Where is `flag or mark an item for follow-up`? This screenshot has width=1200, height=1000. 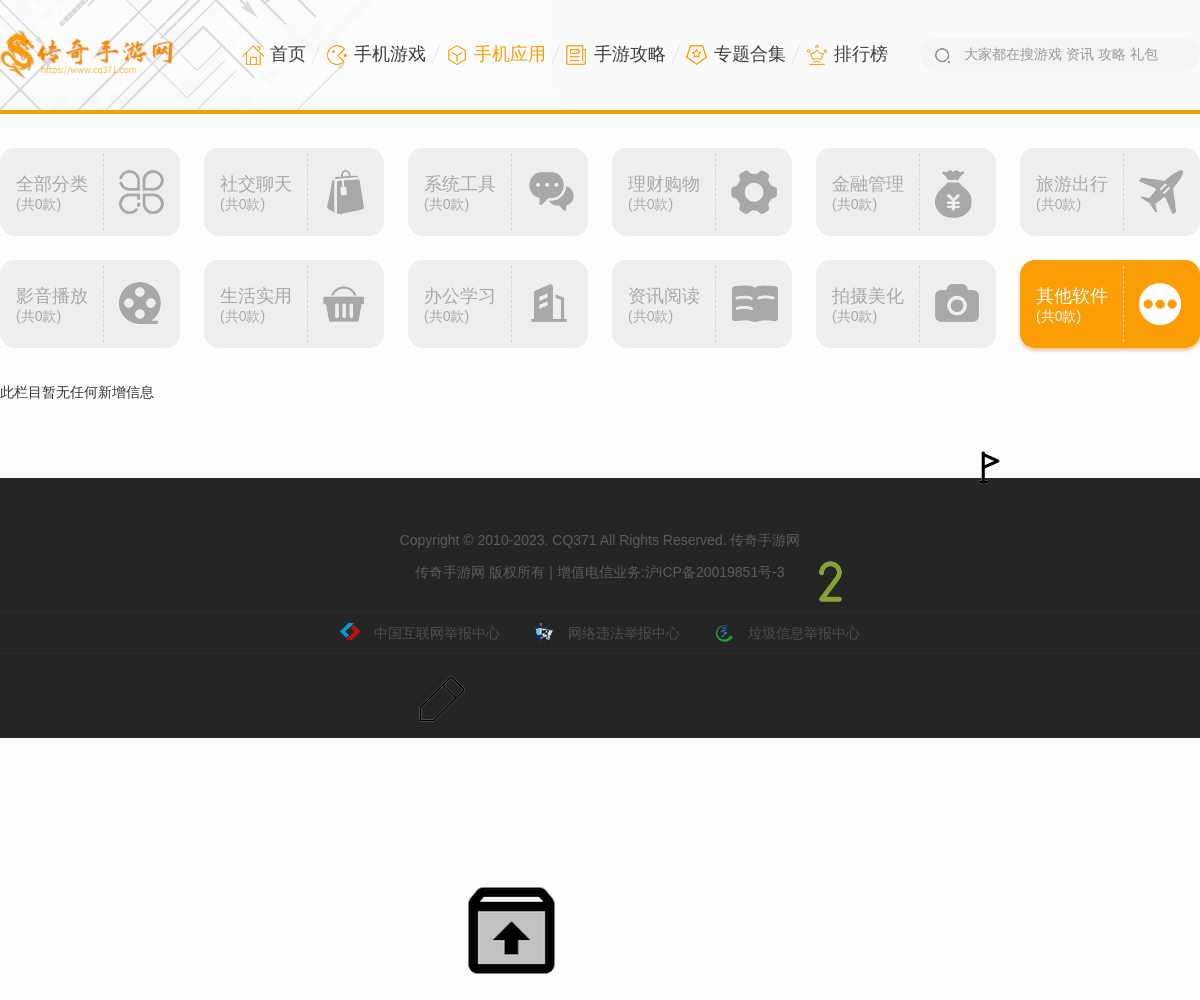
flag or mark an item for follow-up is located at coordinates (986, 467).